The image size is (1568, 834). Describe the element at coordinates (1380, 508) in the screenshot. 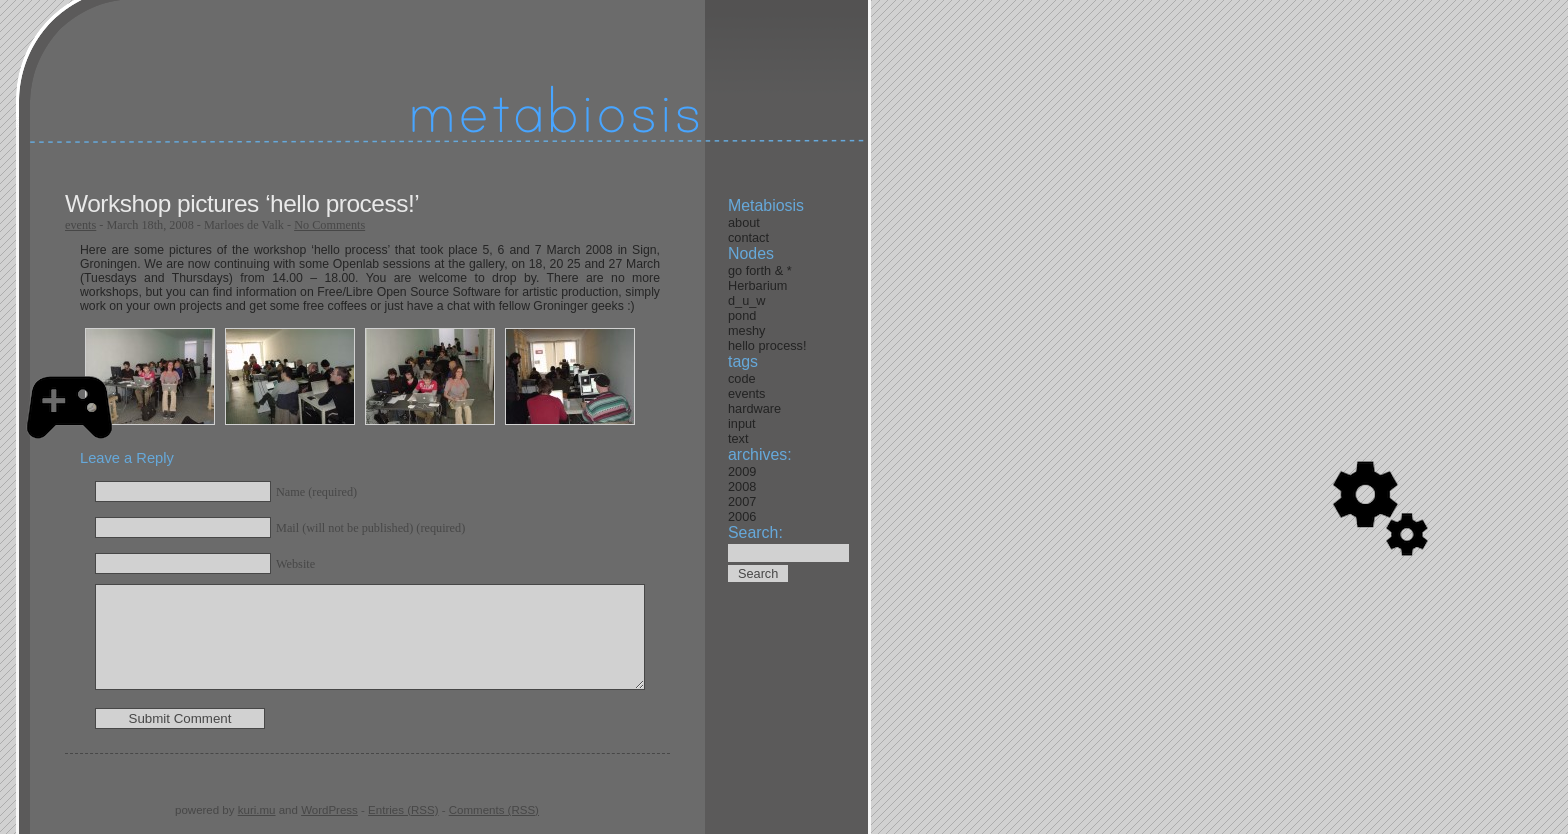

I see `access miscellaneous settings or services` at that location.